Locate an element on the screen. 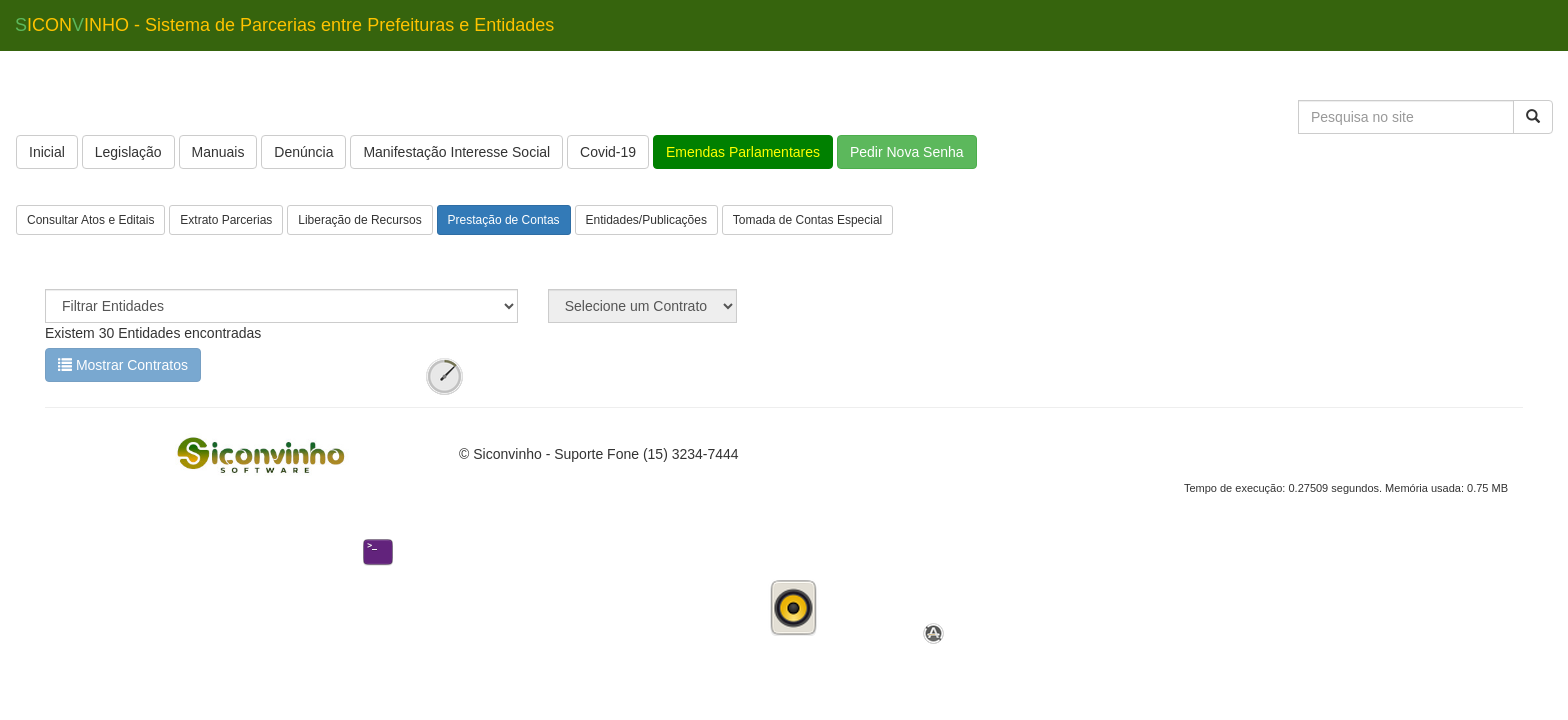  check for available software updates is located at coordinates (933, 633).